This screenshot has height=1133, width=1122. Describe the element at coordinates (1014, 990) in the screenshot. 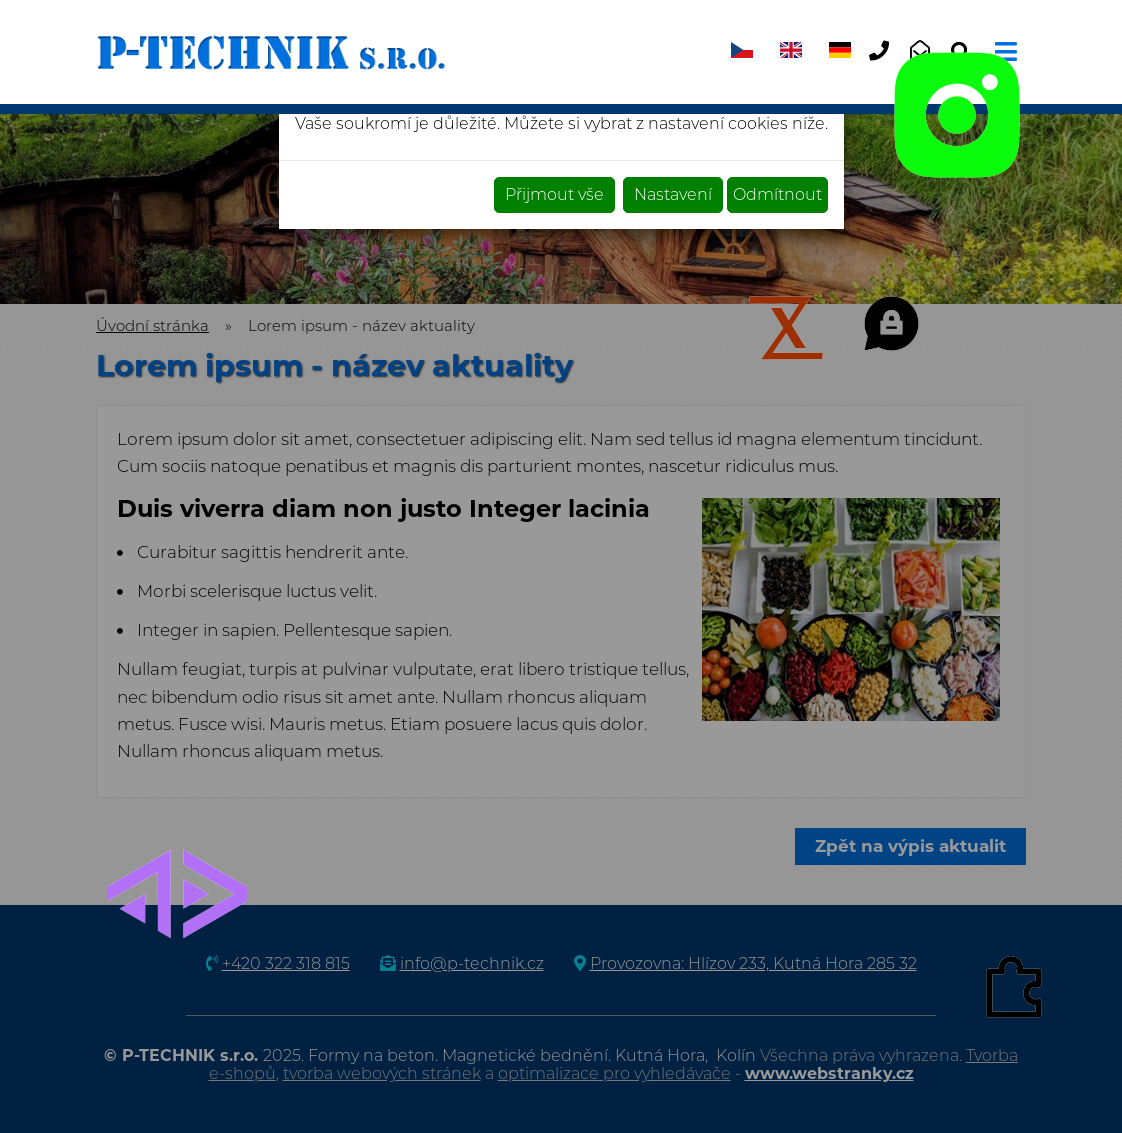

I see `access plugins or extensions` at that location.